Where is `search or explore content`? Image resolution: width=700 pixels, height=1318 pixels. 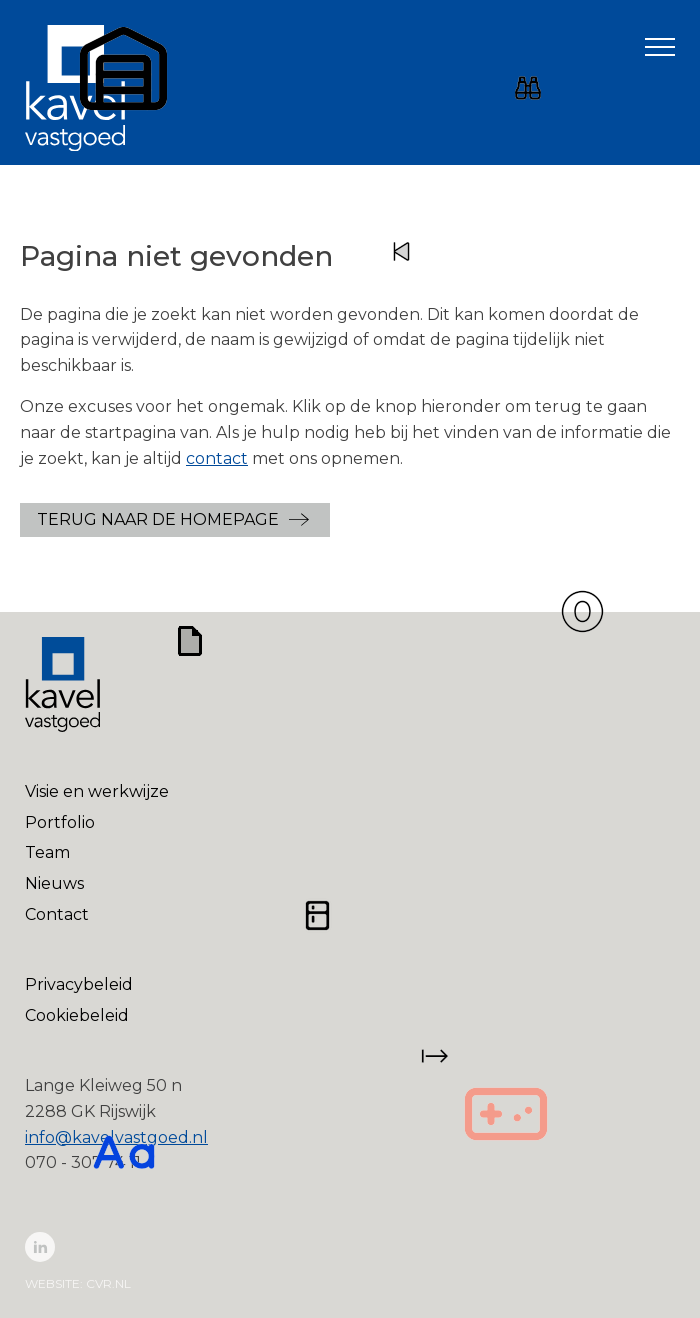
search or explore content is located at coordinates (528, 88).